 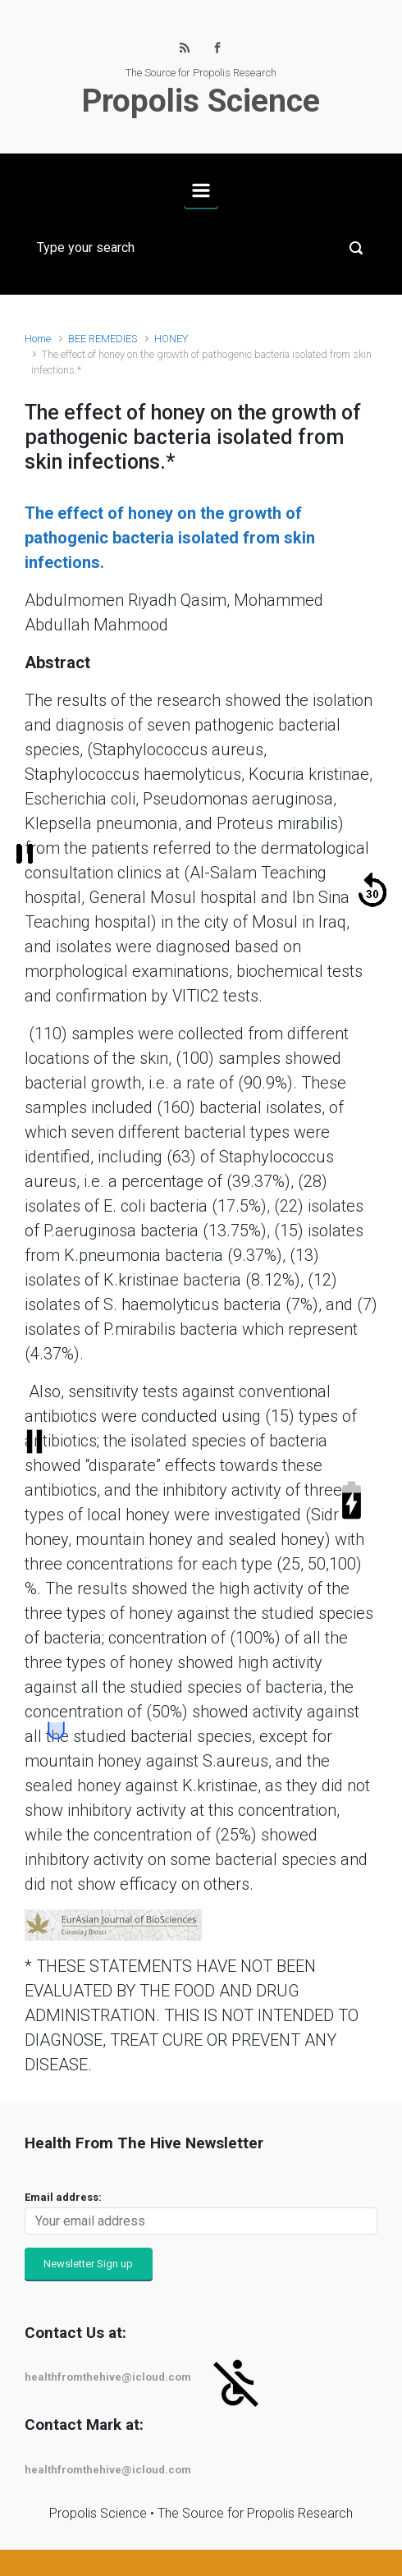 I want to click on battery charging at 90%, so click(x=351, y=1500).